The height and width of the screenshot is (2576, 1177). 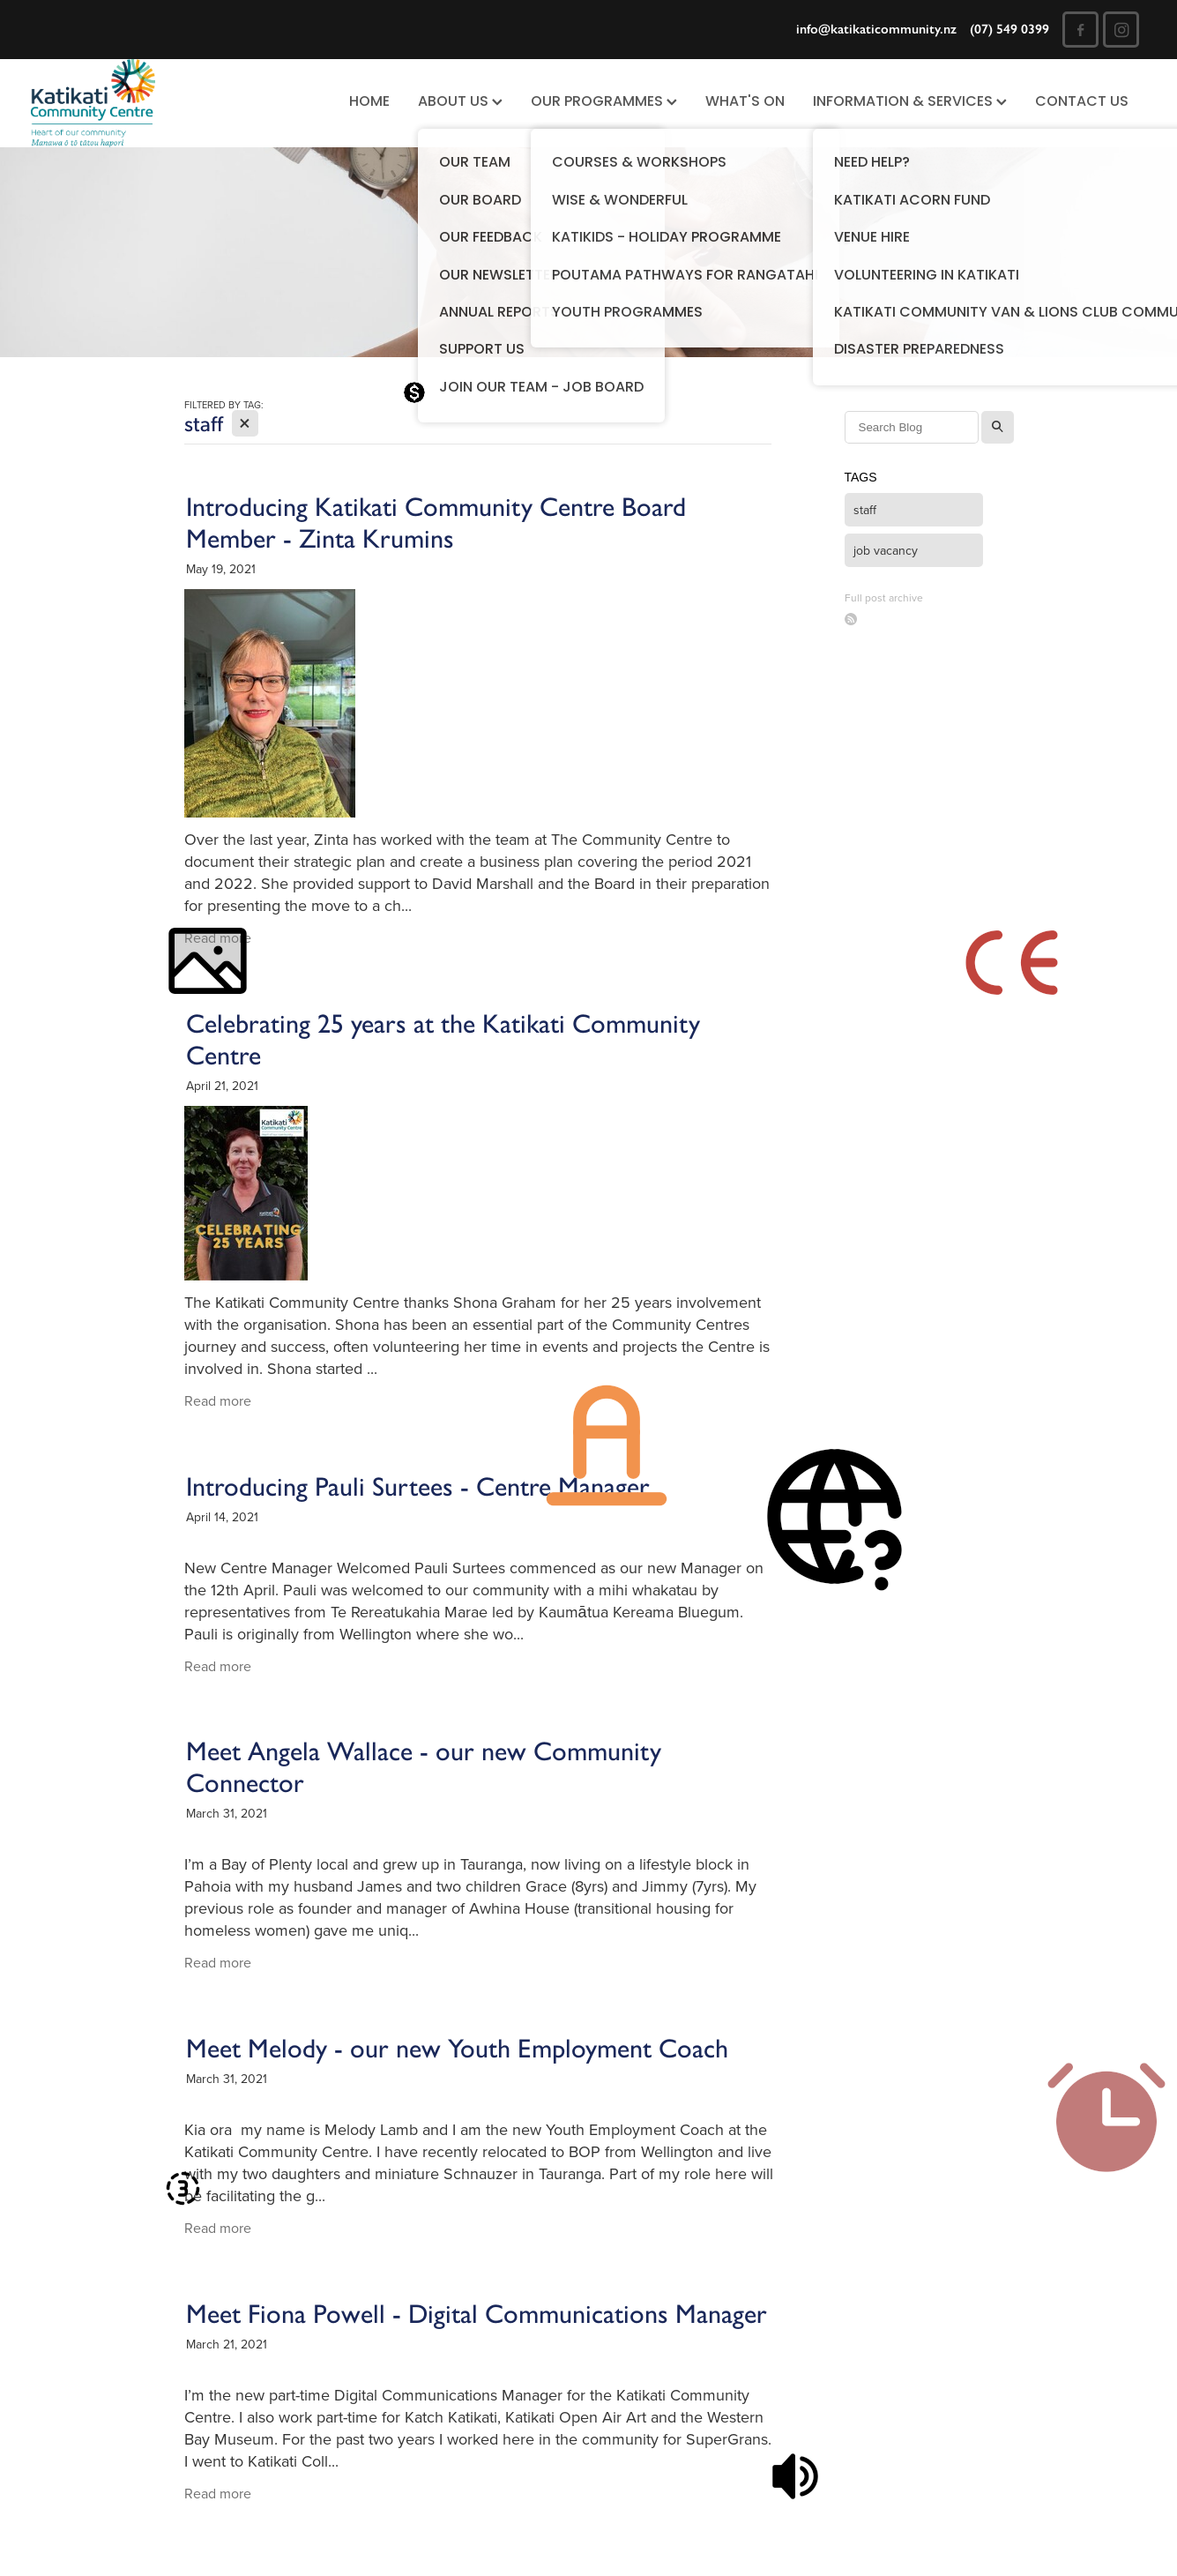 I want to click on join a voice channel, so click(x=795, y=2476).